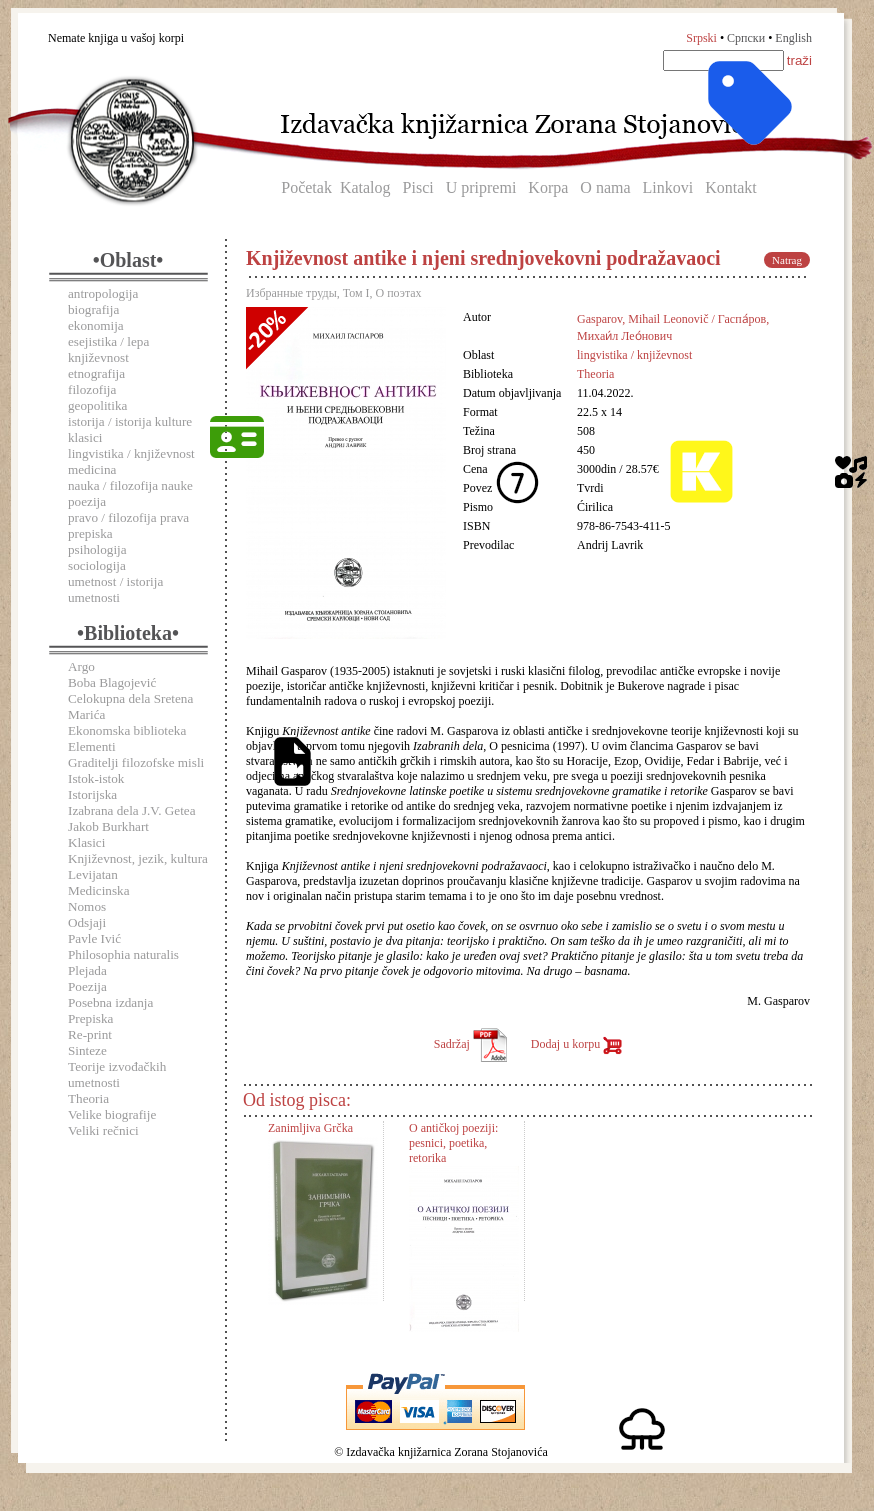 This screenshot has width=874, height=1511. What do you see at coordinates (517, 482) in the screenshot?
I see `indicates step 7 in a numbered sequence` at bounding box center [517, 482].